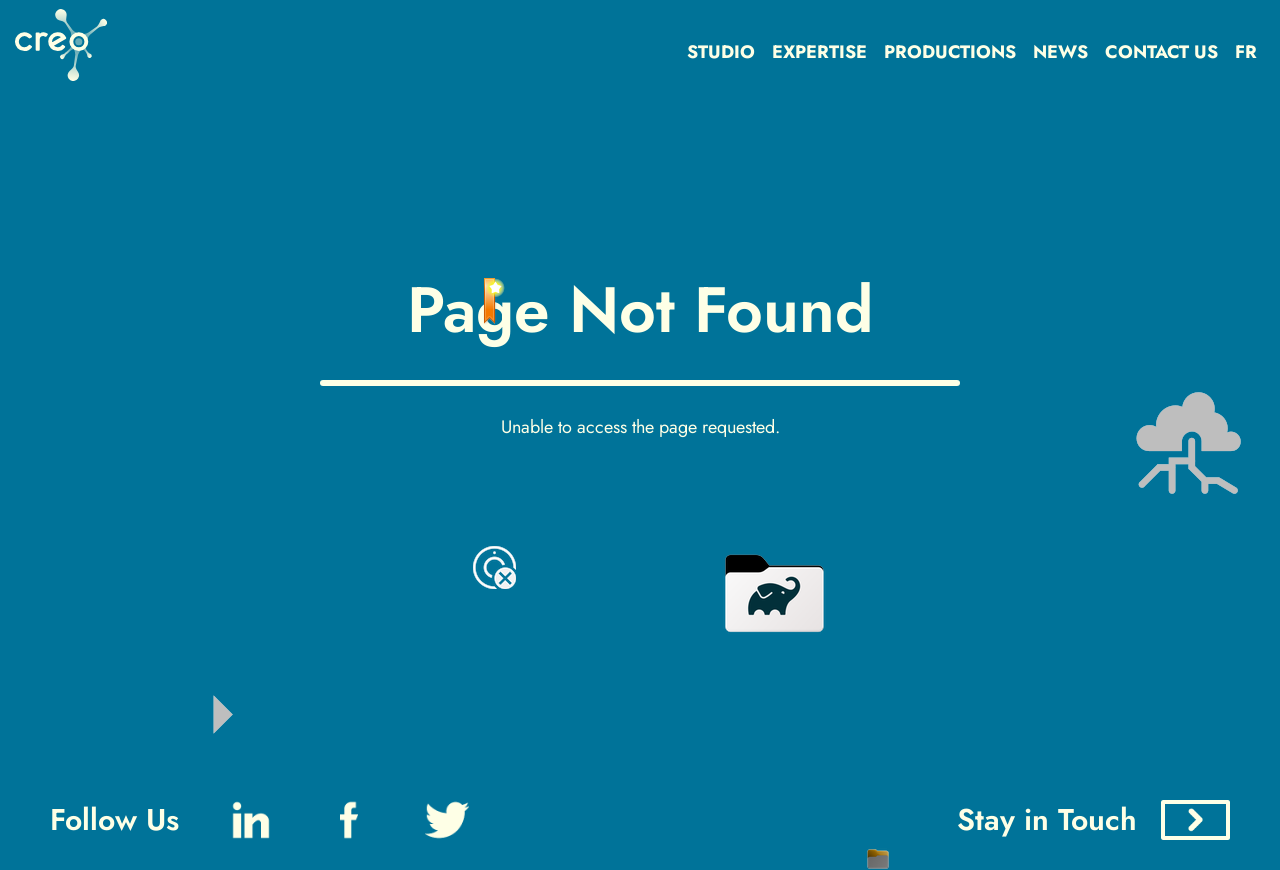 This screenshot has height=870, width=1280. I want to click on view contents of an open folder, so click(878, 859).